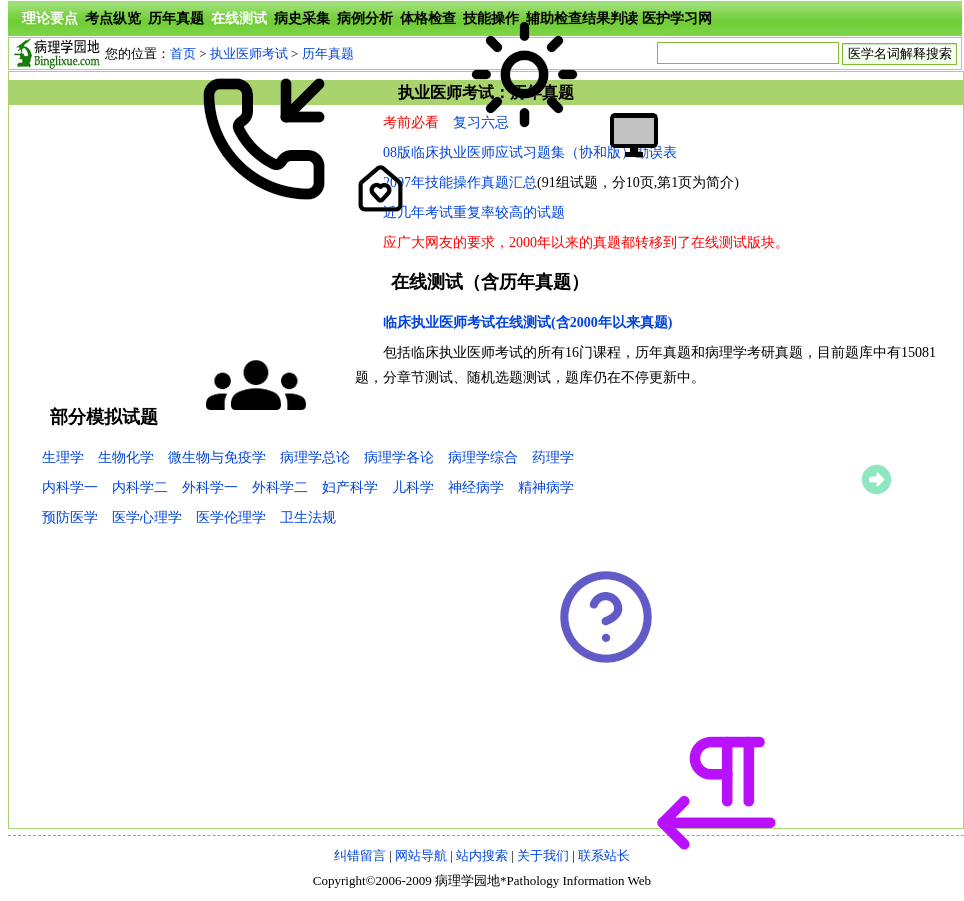 Image resolution: width=964 pixels, height=901 pixels. Describe the element at coordinates (716, 790) in the screenshot. I see `align text to the left` at that location.